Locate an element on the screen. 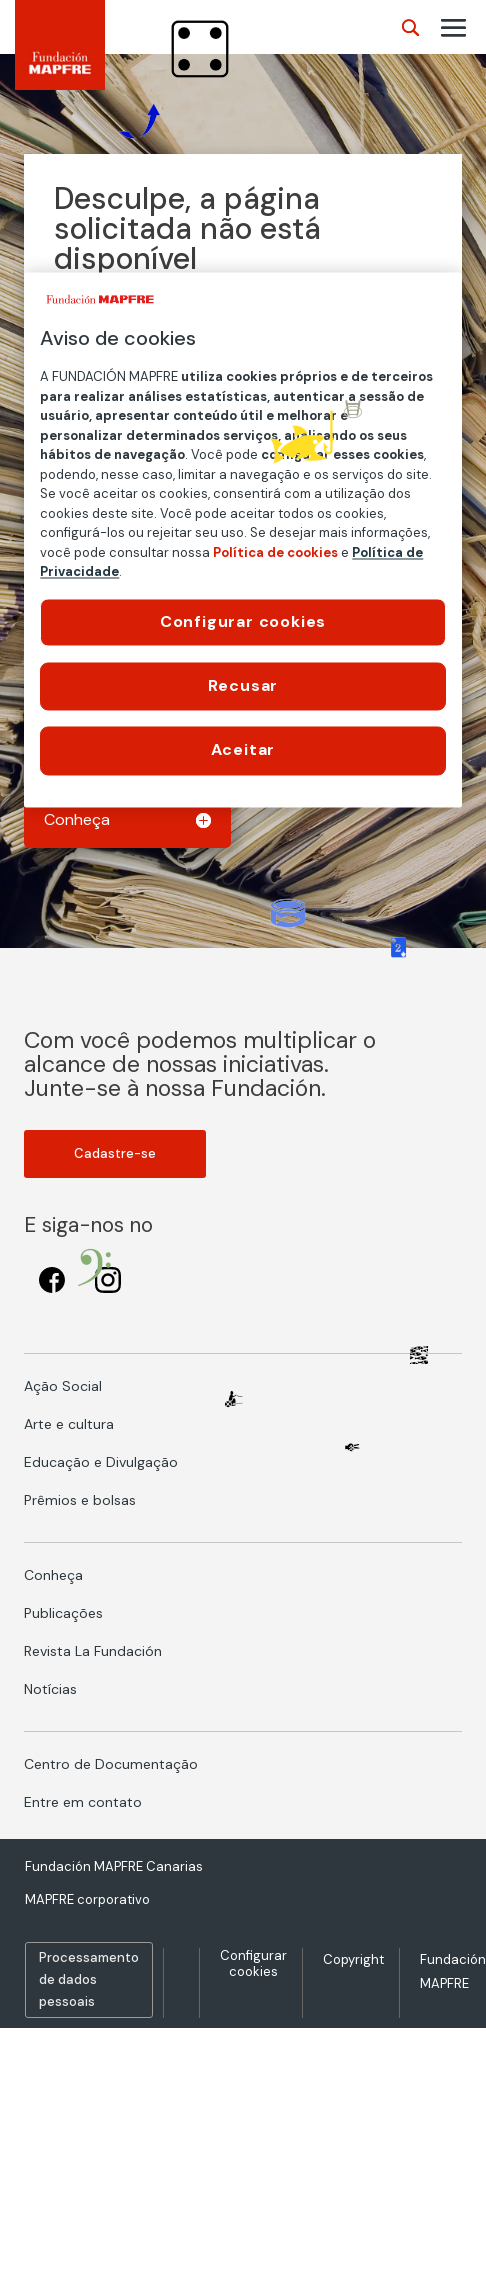 The height and width of the screenshot is (2280, 486). scissors gesture in rock-paper-scissors game is located at coordinates (352, 1446).